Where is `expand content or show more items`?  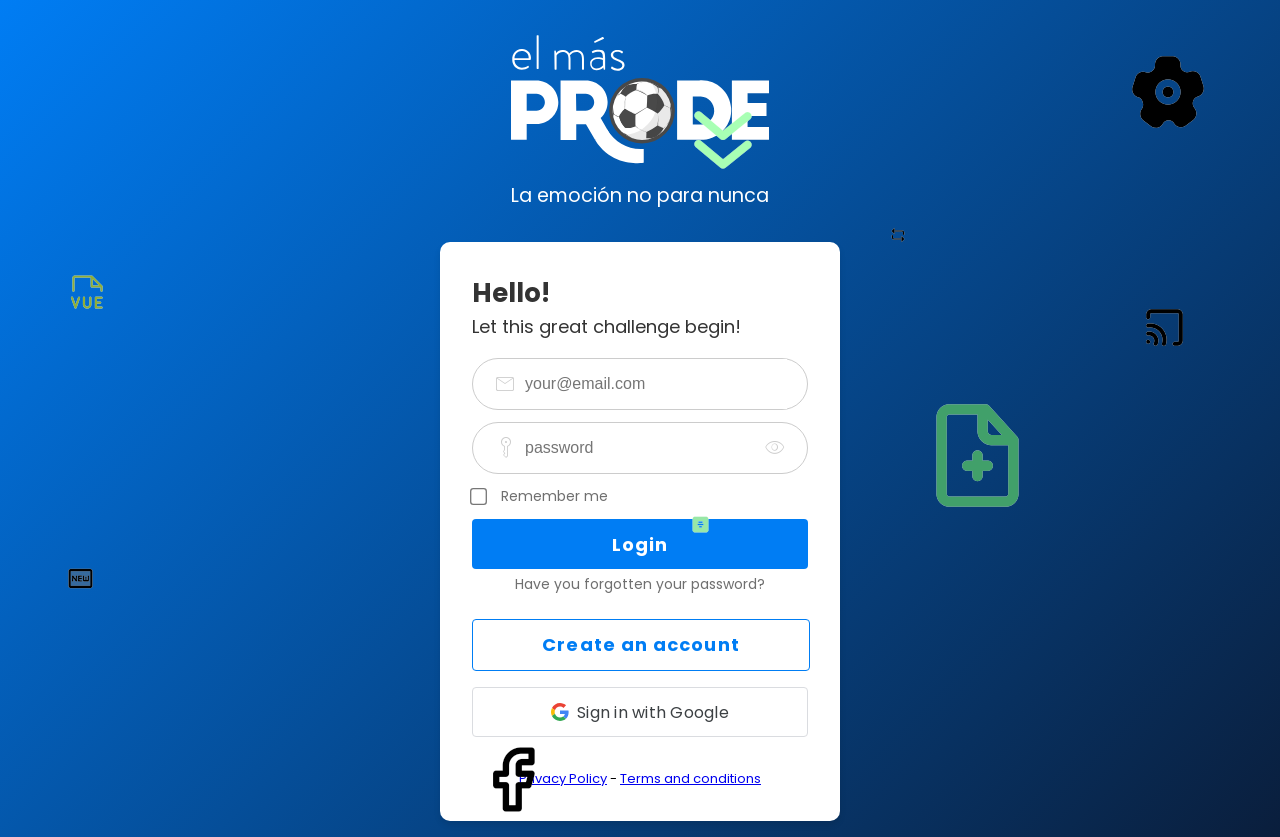
expand content or show more items is located at coordinates (723, 140).